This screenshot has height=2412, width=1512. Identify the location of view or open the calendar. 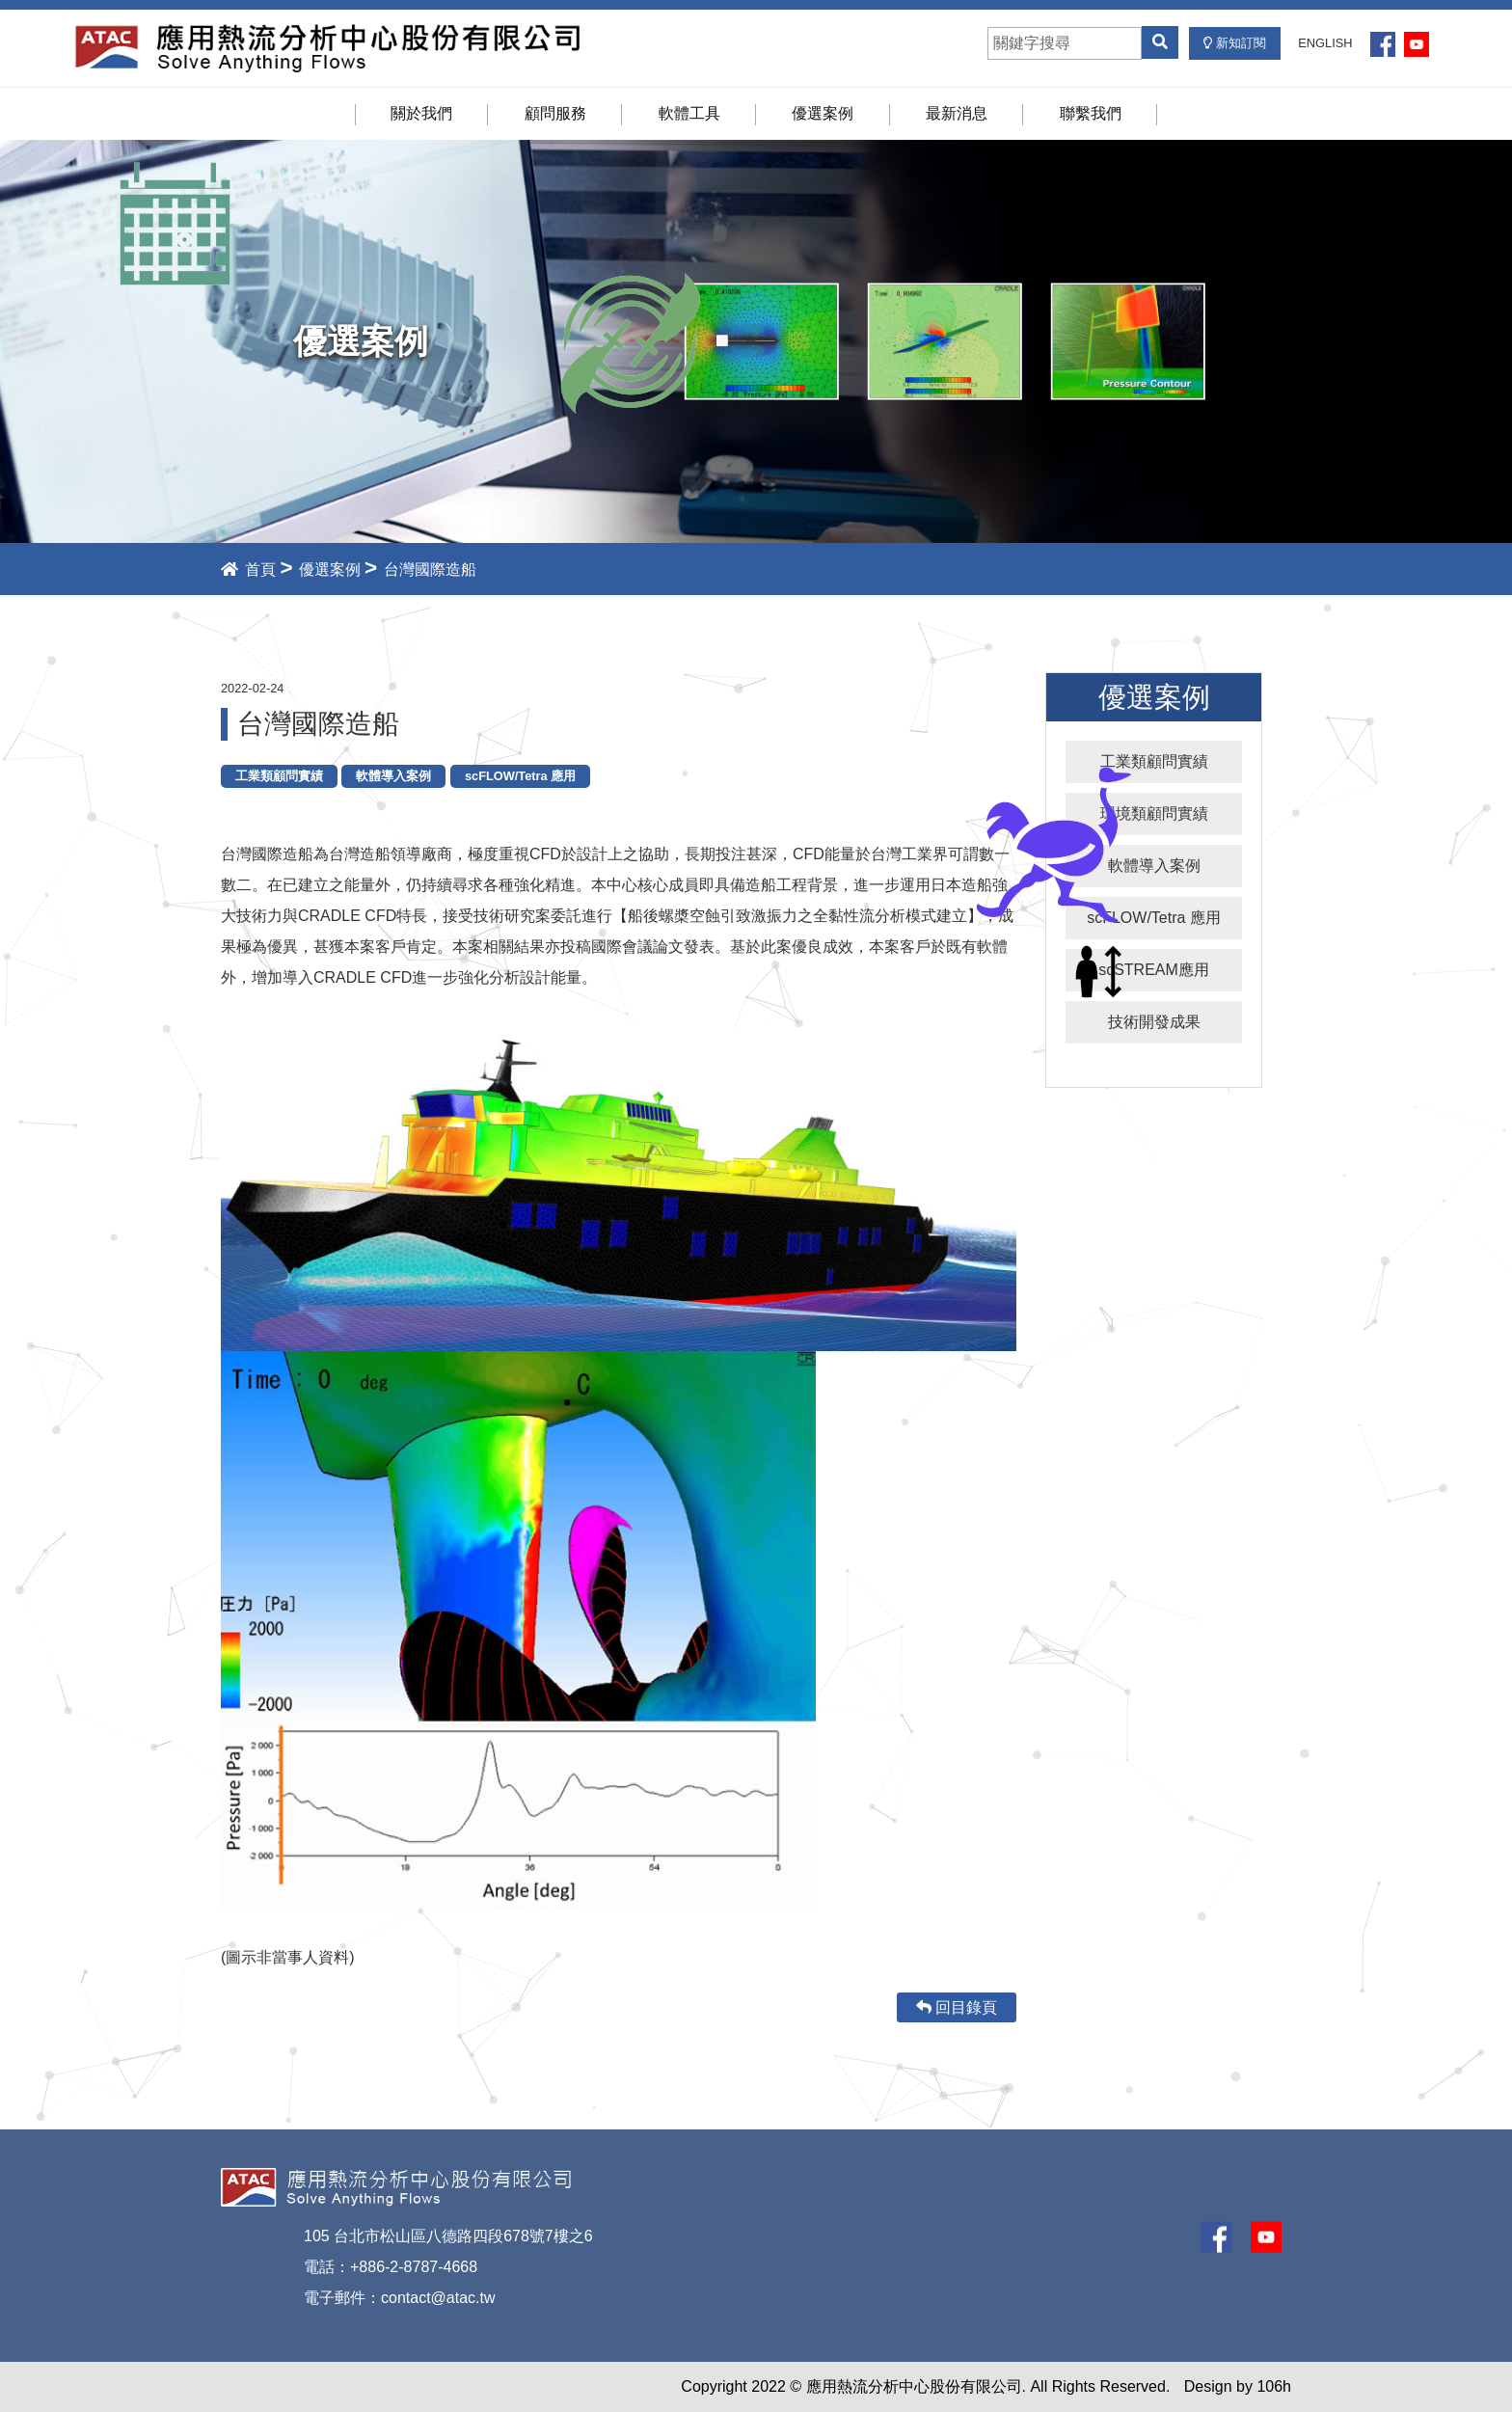
(175, 230).